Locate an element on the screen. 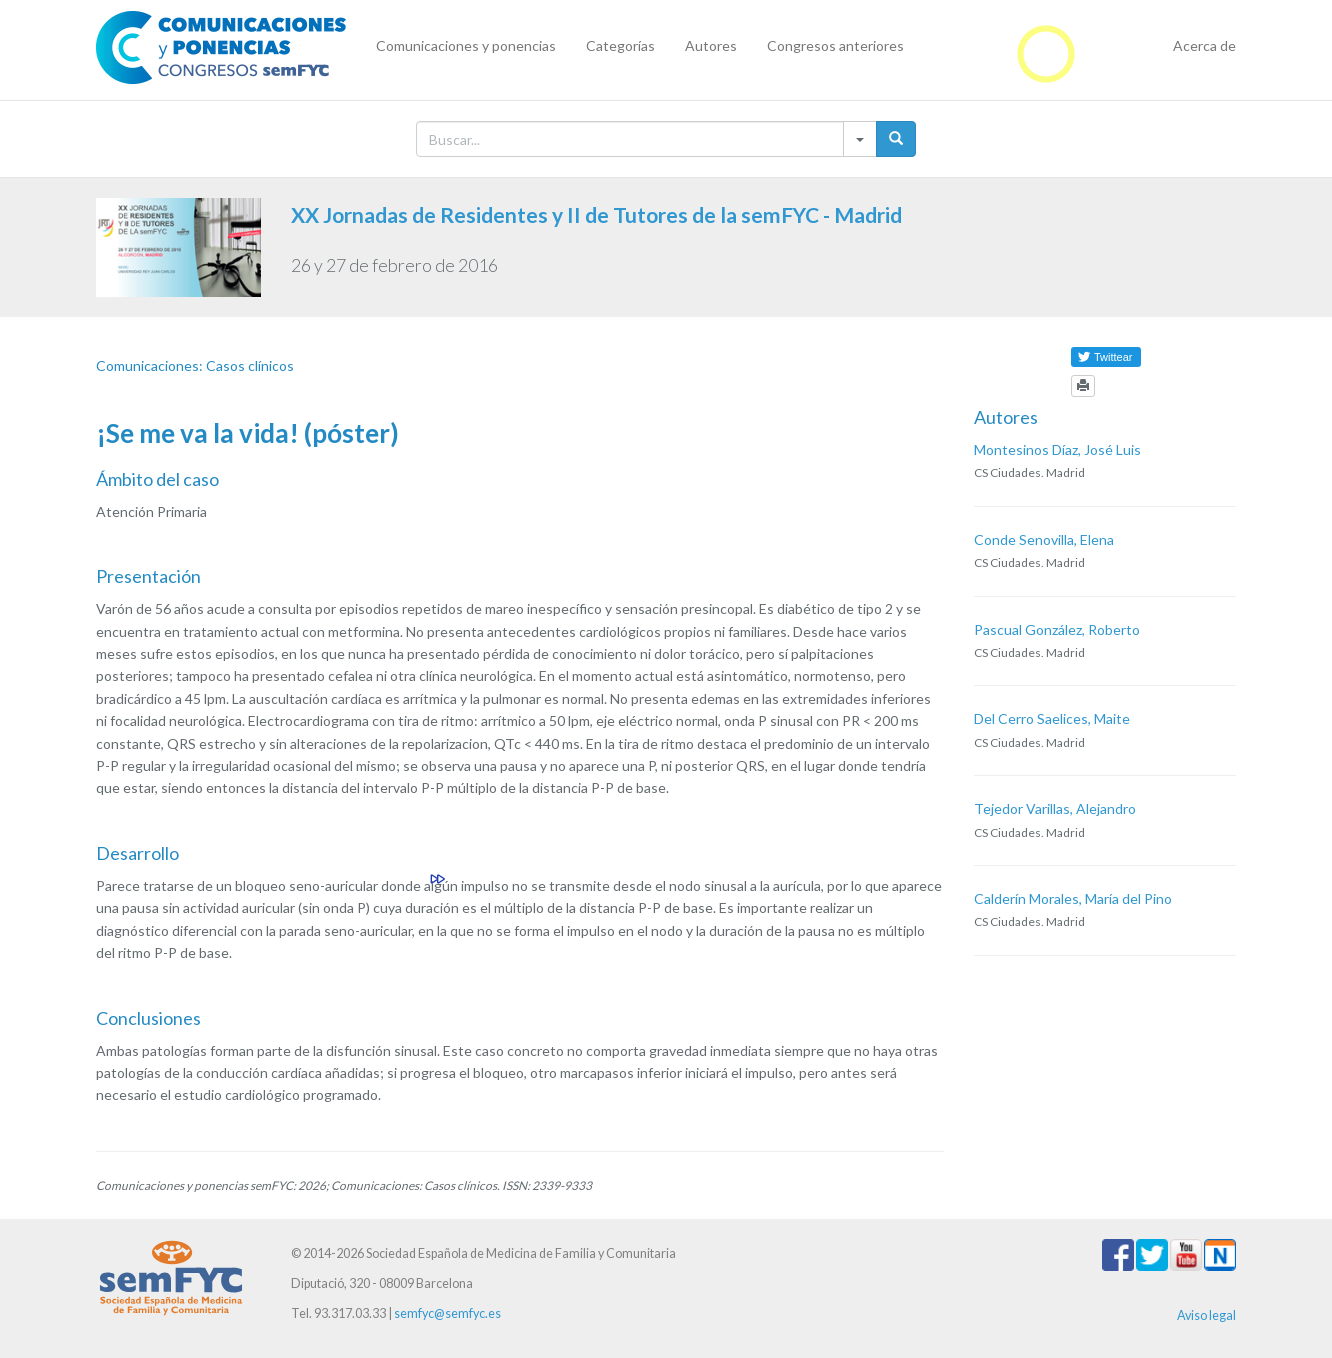  skip forward in media playback is located at coordinates (437, 879).